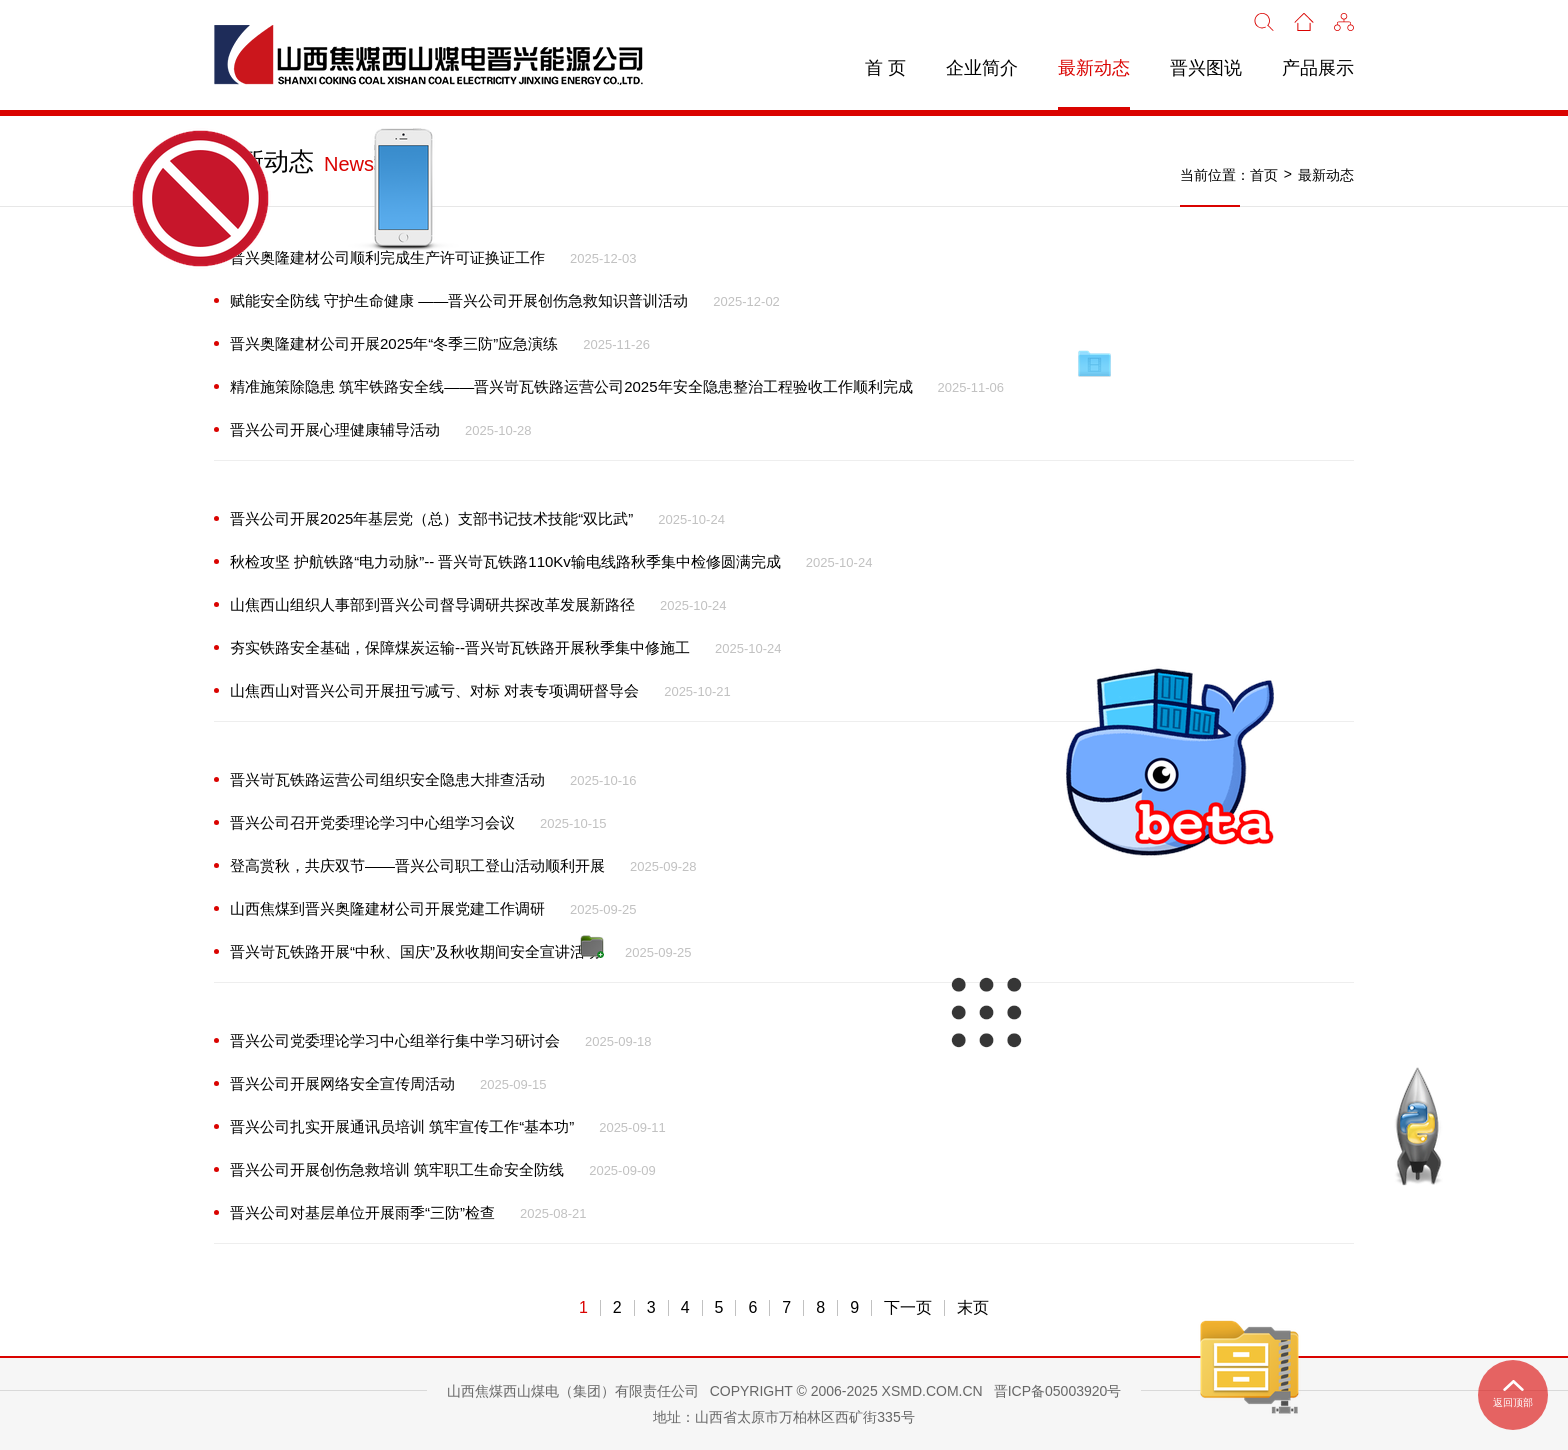 The width and height of the screenshot is (1568, 1450). What do you see at coordinates (592, 946) in the screenshot?
I see `create a new folder` at bounding box center [592, 946].